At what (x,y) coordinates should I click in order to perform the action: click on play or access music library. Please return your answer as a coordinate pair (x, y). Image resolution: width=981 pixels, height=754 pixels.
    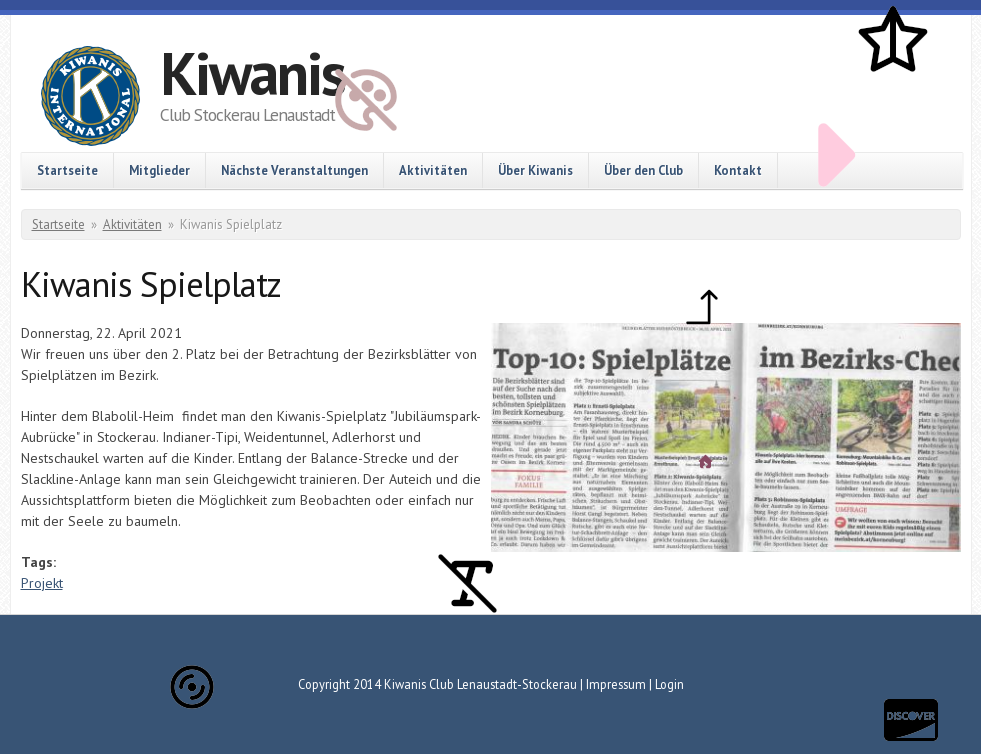
    Looking at the image, I should click on (192, 687).